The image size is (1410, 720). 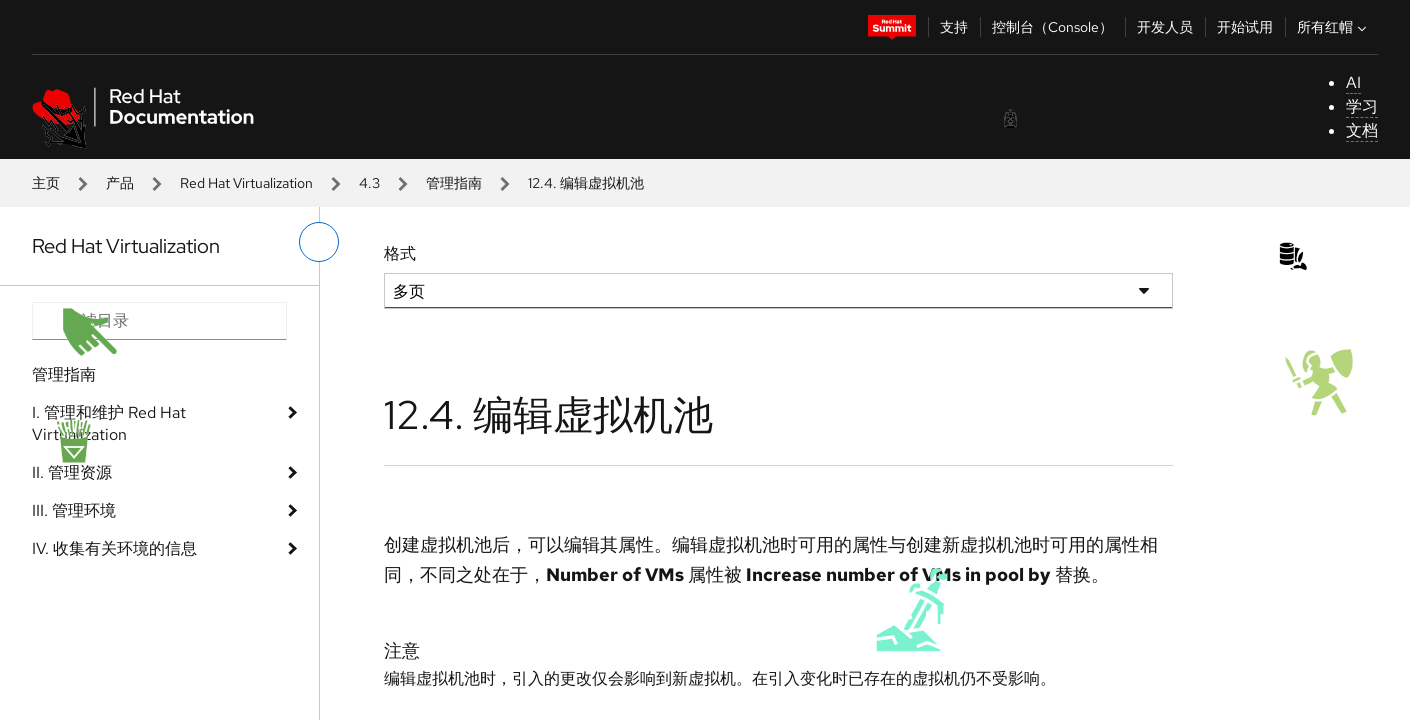 I want to click on select female warrior character class, so click(x=1320, y=381).